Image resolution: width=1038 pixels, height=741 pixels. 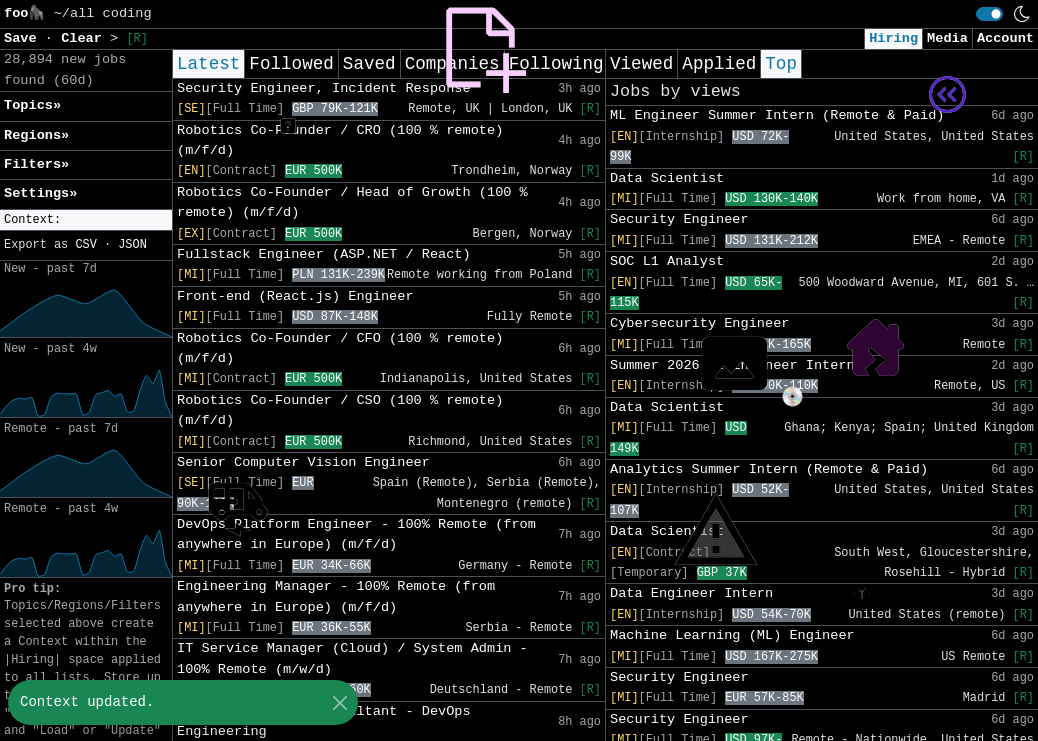 I want to click on go back to the beginning, so click(x=947, y=94).